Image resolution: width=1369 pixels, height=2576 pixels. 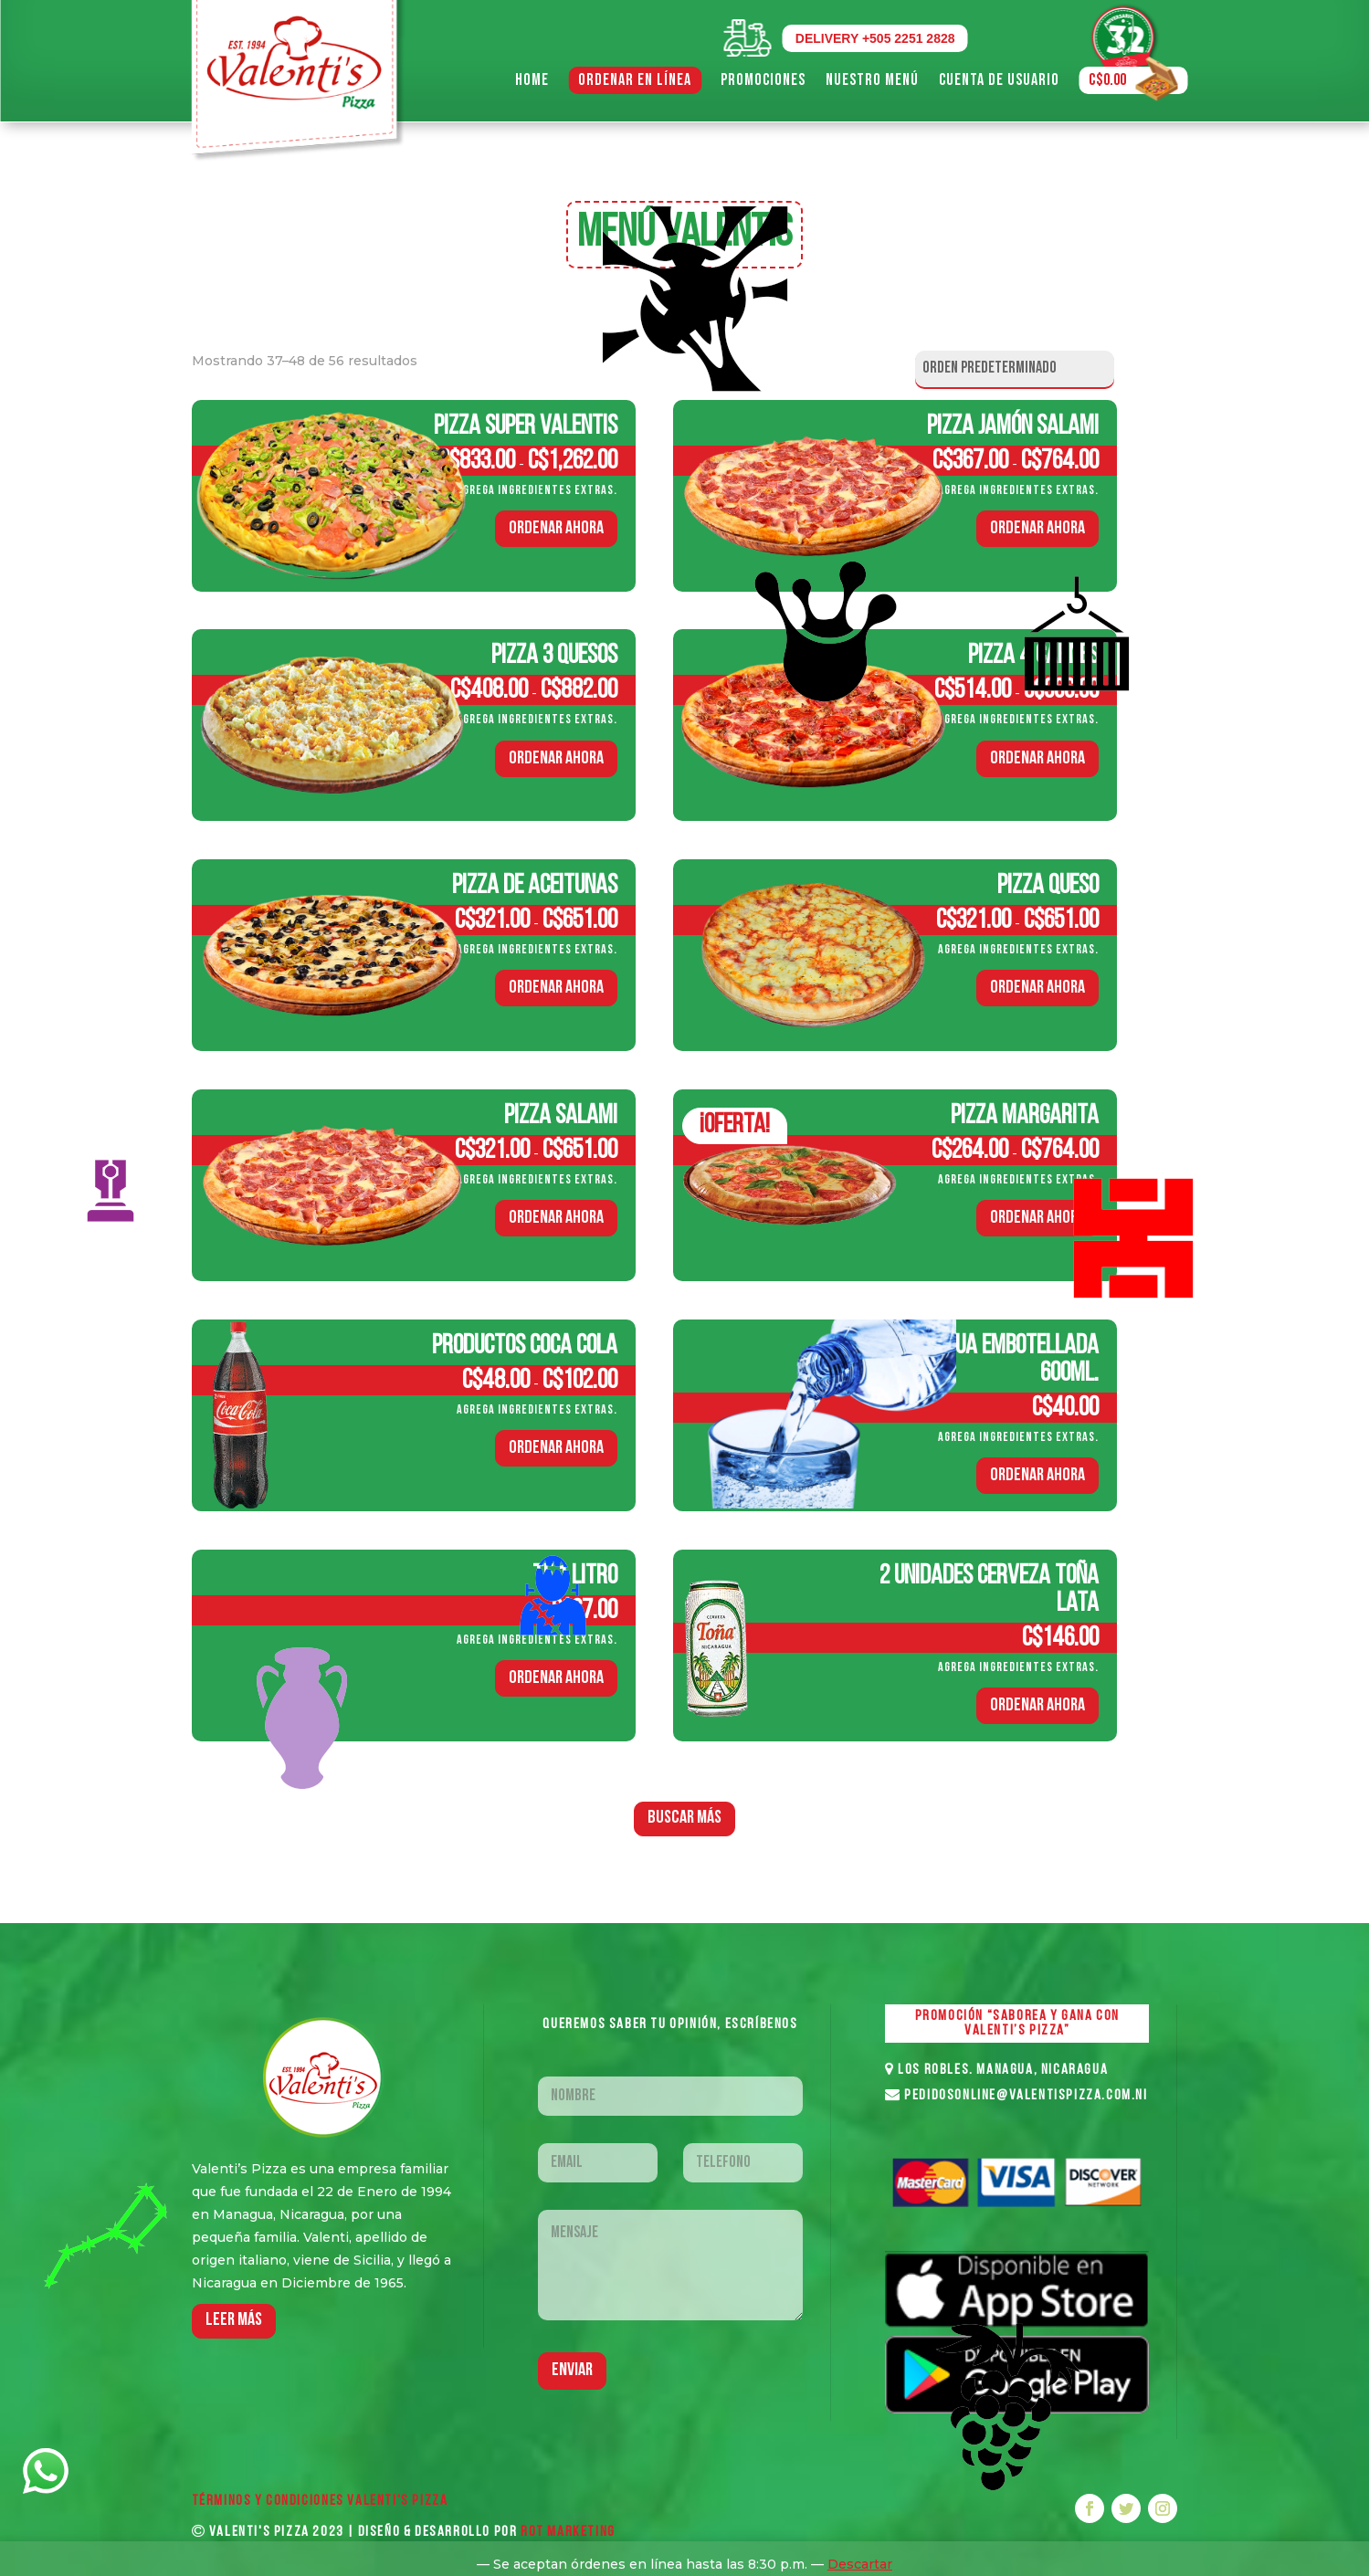 What do you see at coordinates (825, 630) in the screenshot?
I see `indicates a splash or splatter effect` at bounding box center [825, 630].